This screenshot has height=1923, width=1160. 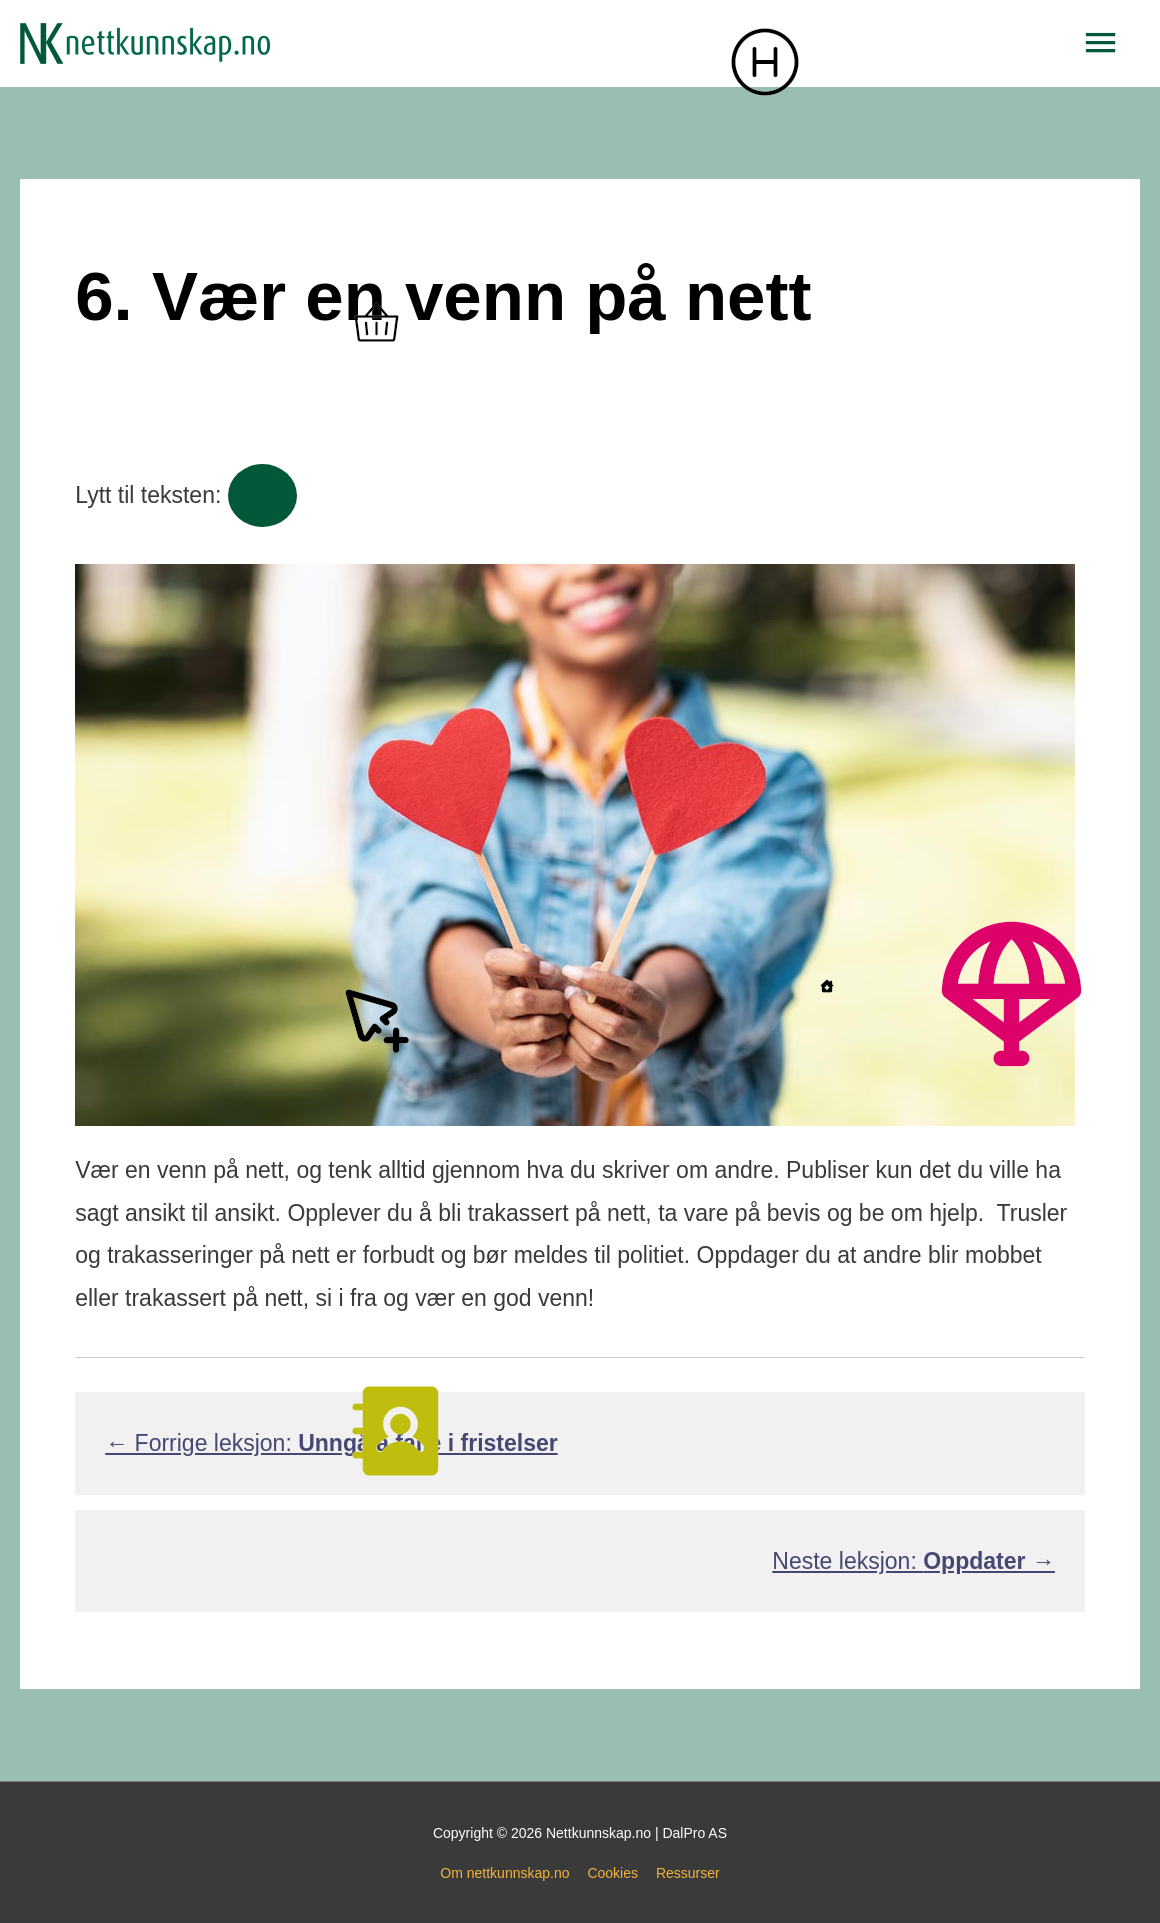 I want to click on view your shopping basket, so click(x=376, y=324).